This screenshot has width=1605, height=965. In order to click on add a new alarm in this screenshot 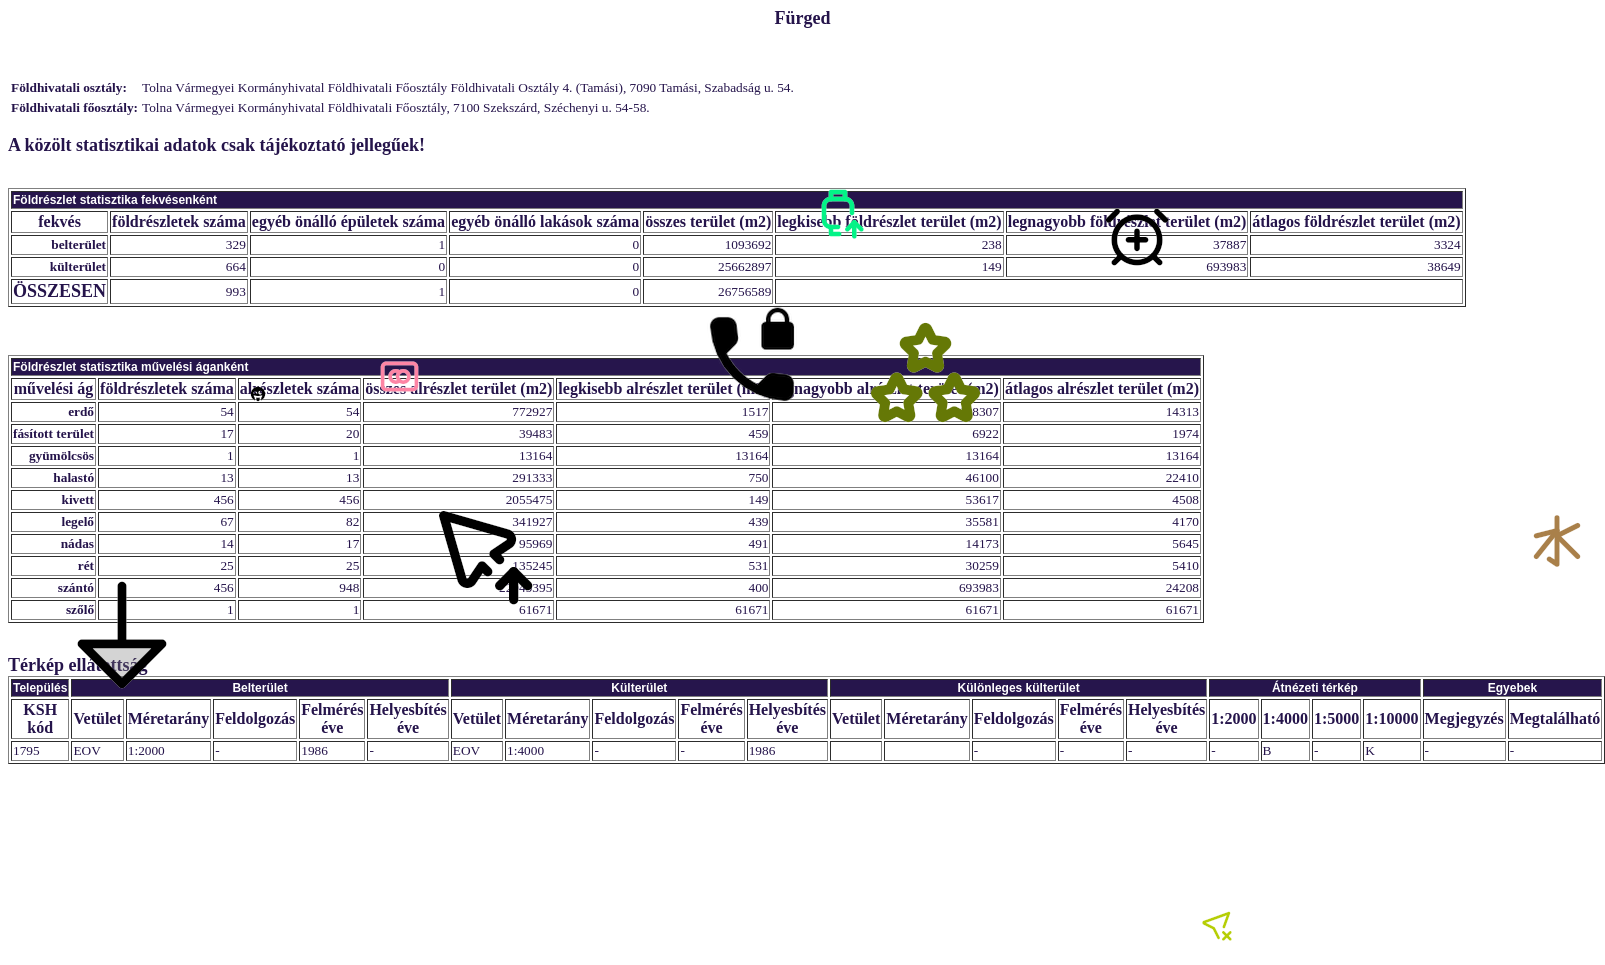, I will do `click(1137, 237)`.